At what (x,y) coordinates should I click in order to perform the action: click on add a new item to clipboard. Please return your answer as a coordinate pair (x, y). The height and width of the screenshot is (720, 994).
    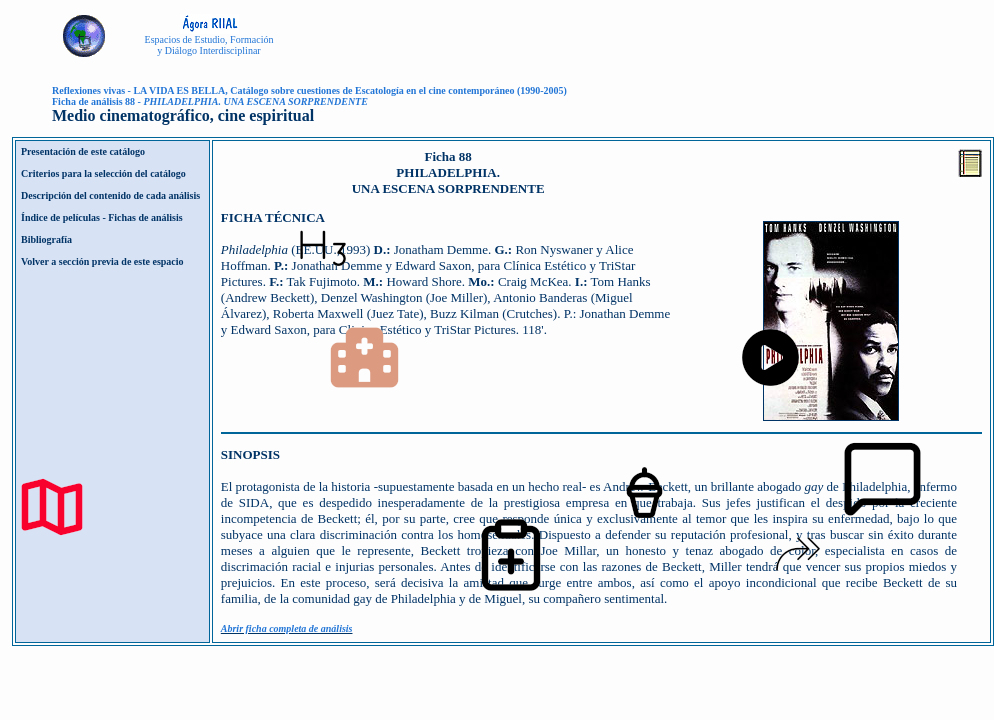
    Looking at the image, I should click on (511, 555).